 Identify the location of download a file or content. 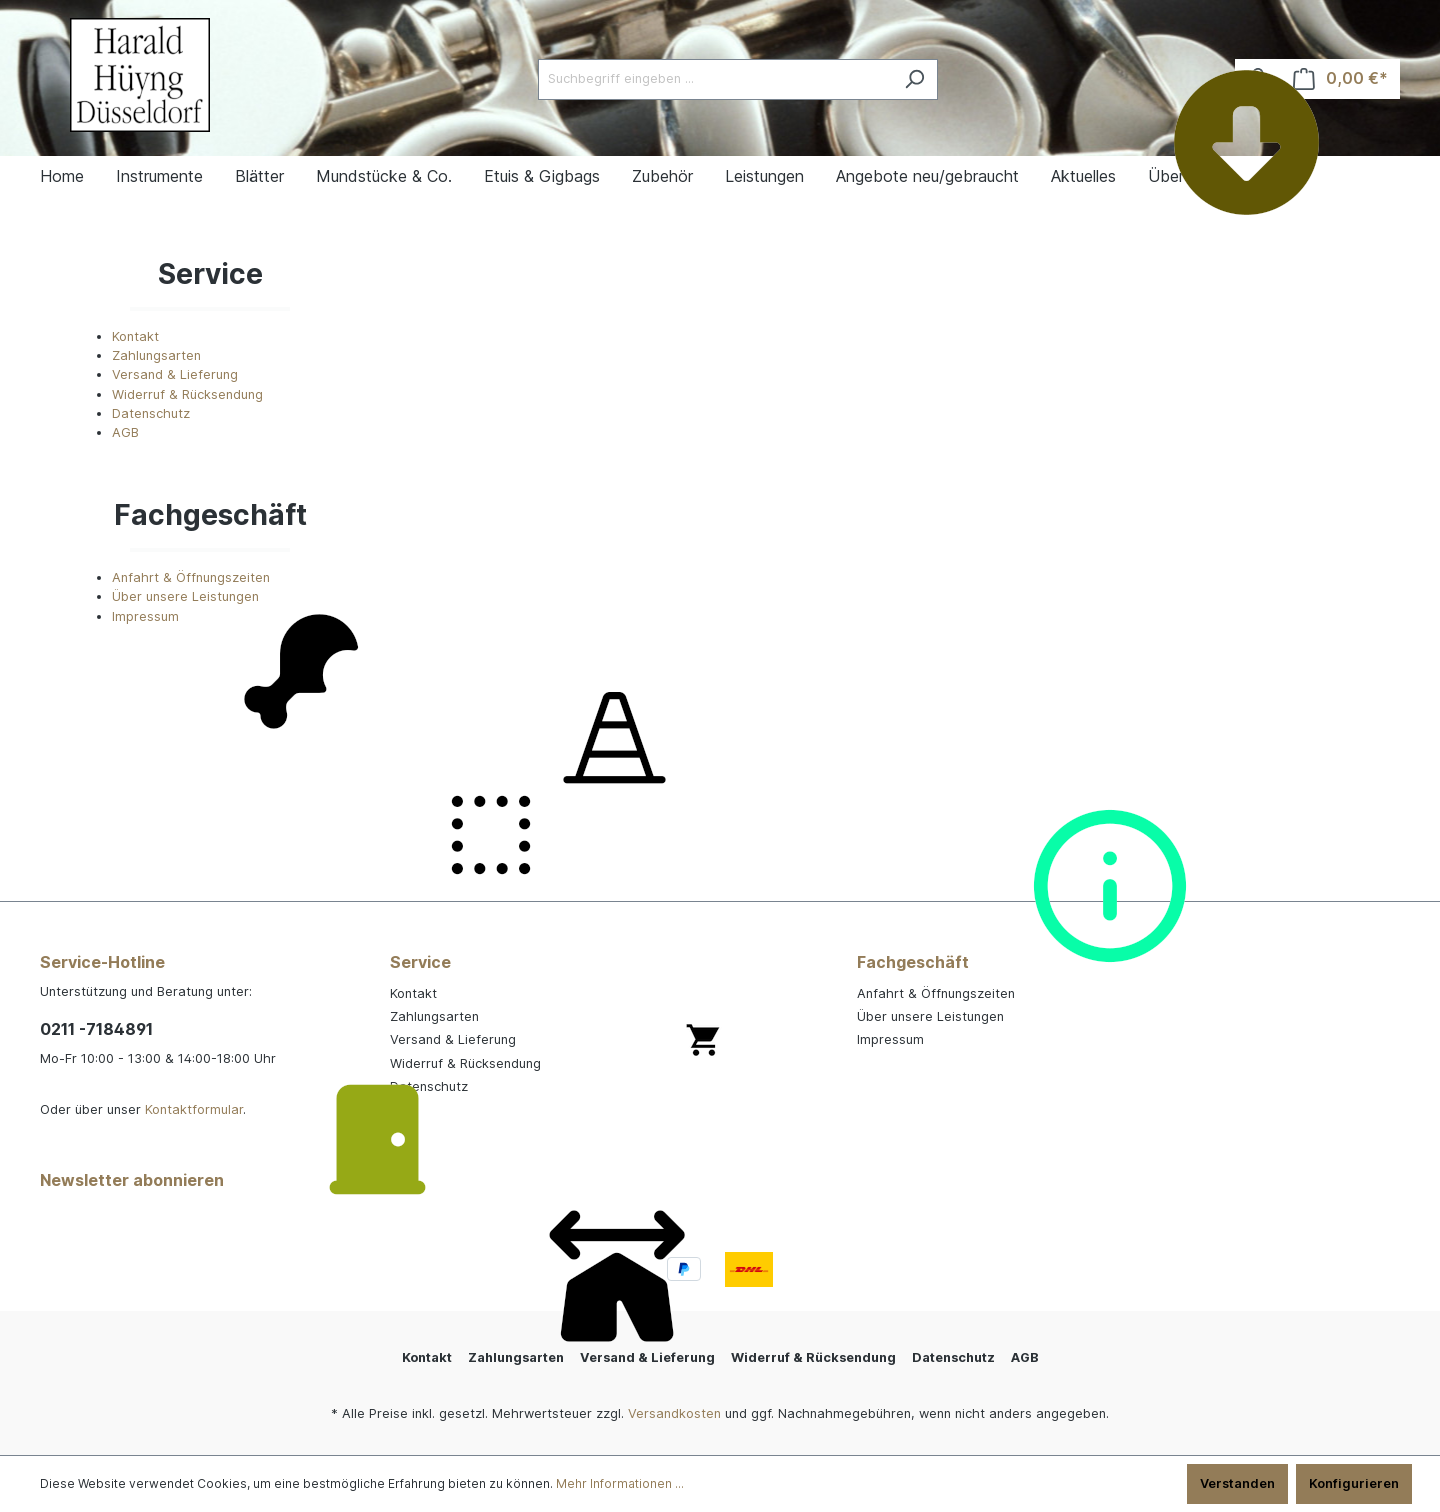
(1246, 142).